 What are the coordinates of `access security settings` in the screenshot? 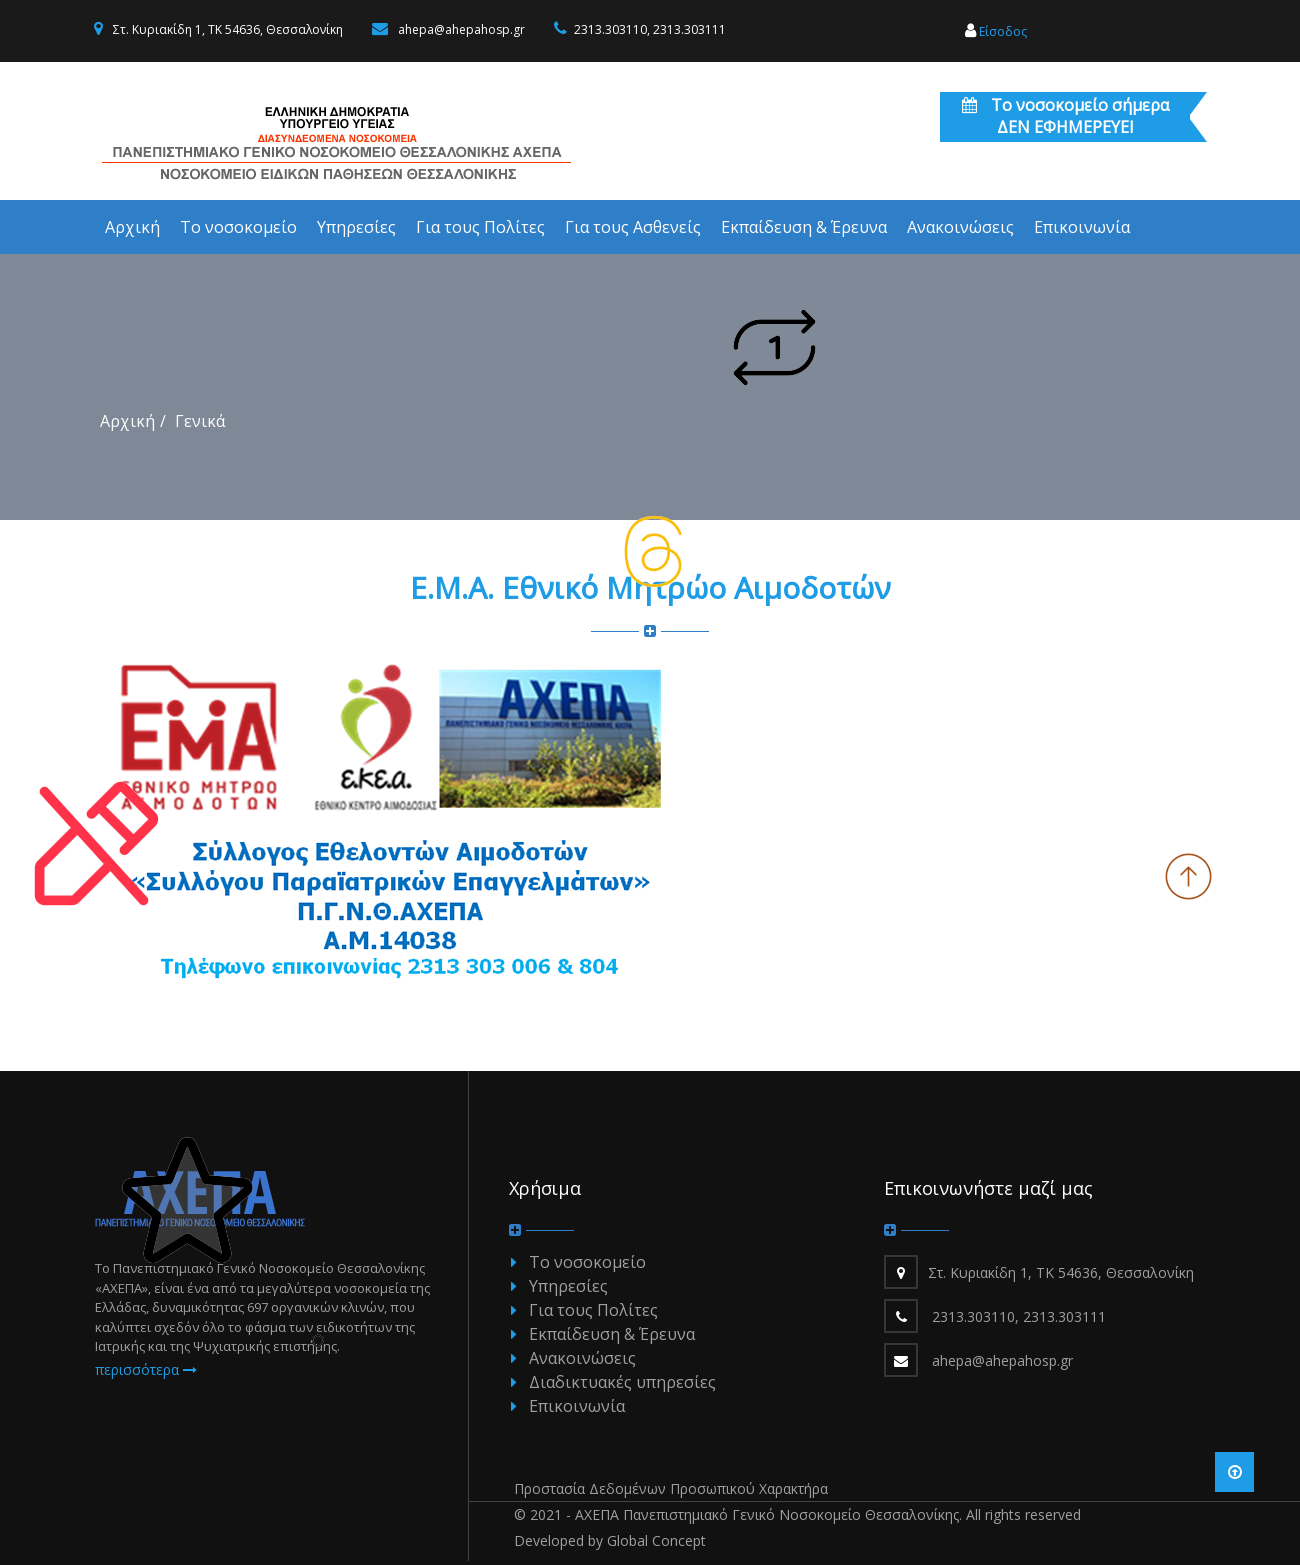 It's located at (318, 1341).